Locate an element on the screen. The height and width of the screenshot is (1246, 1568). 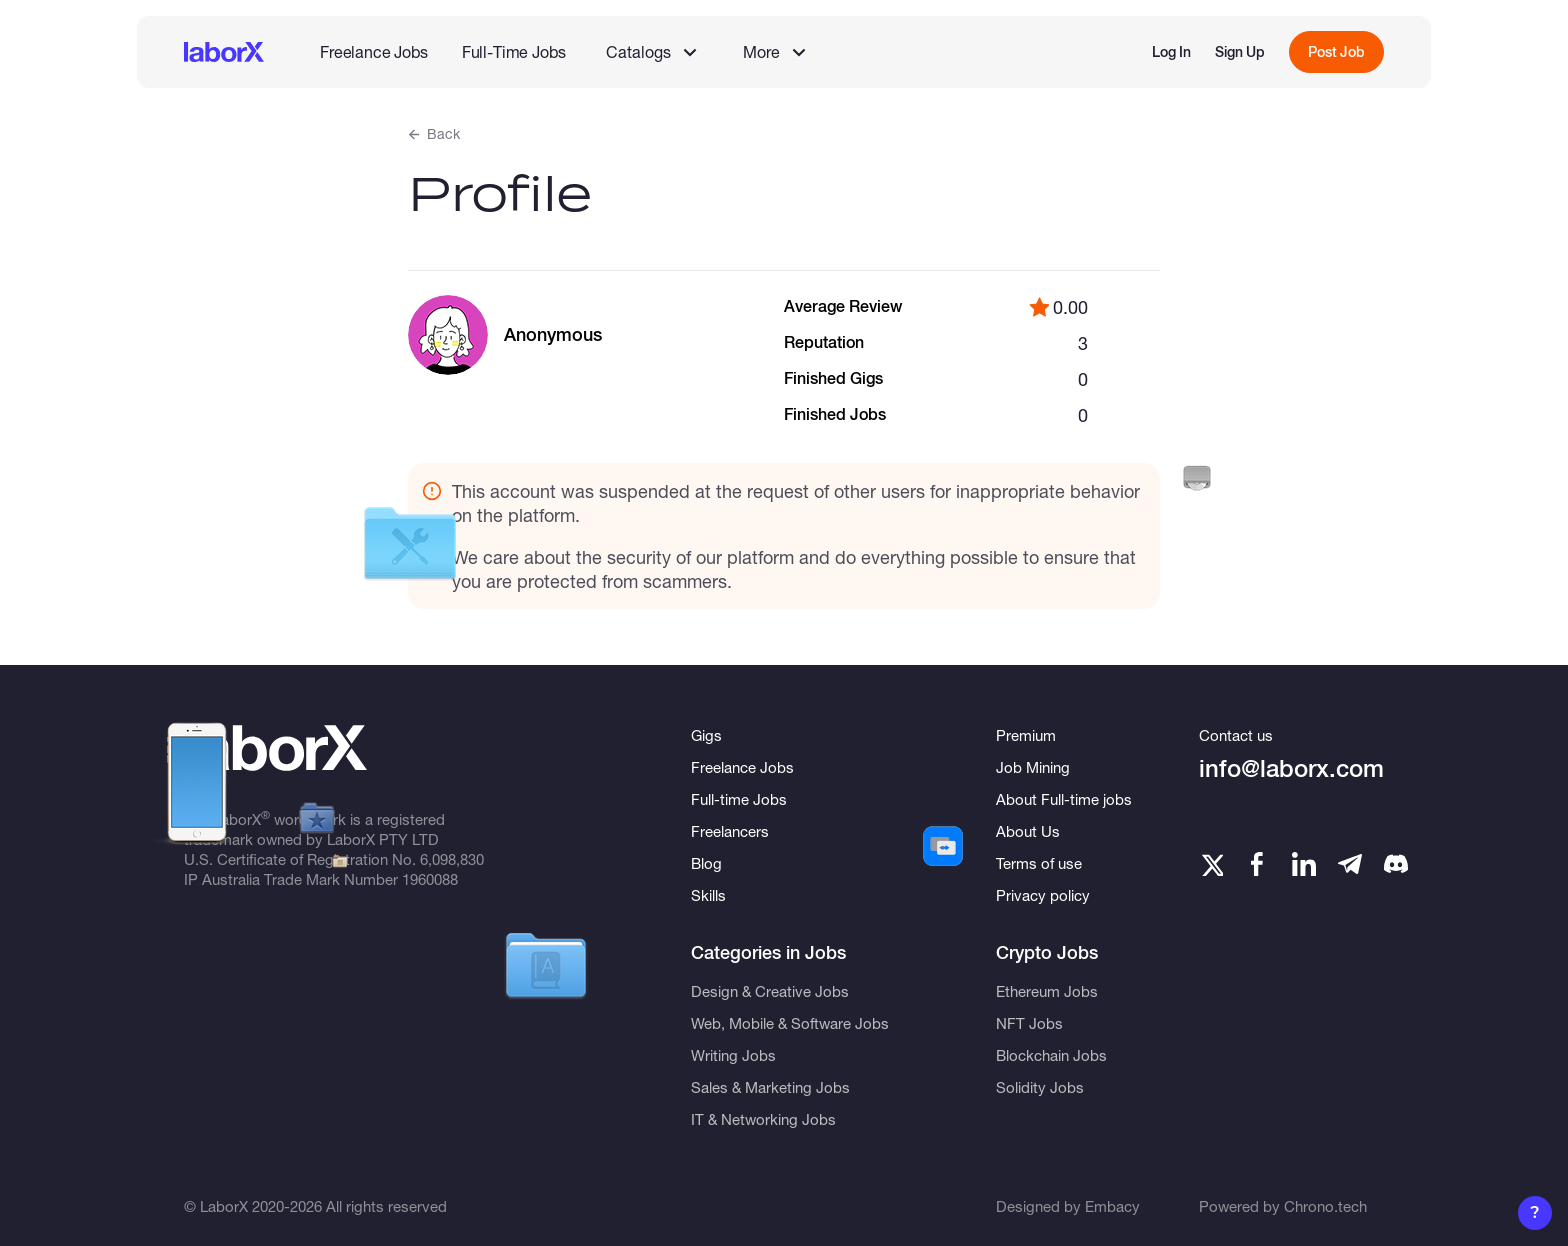
open the utilities folder is located at coordinates (410, 543).